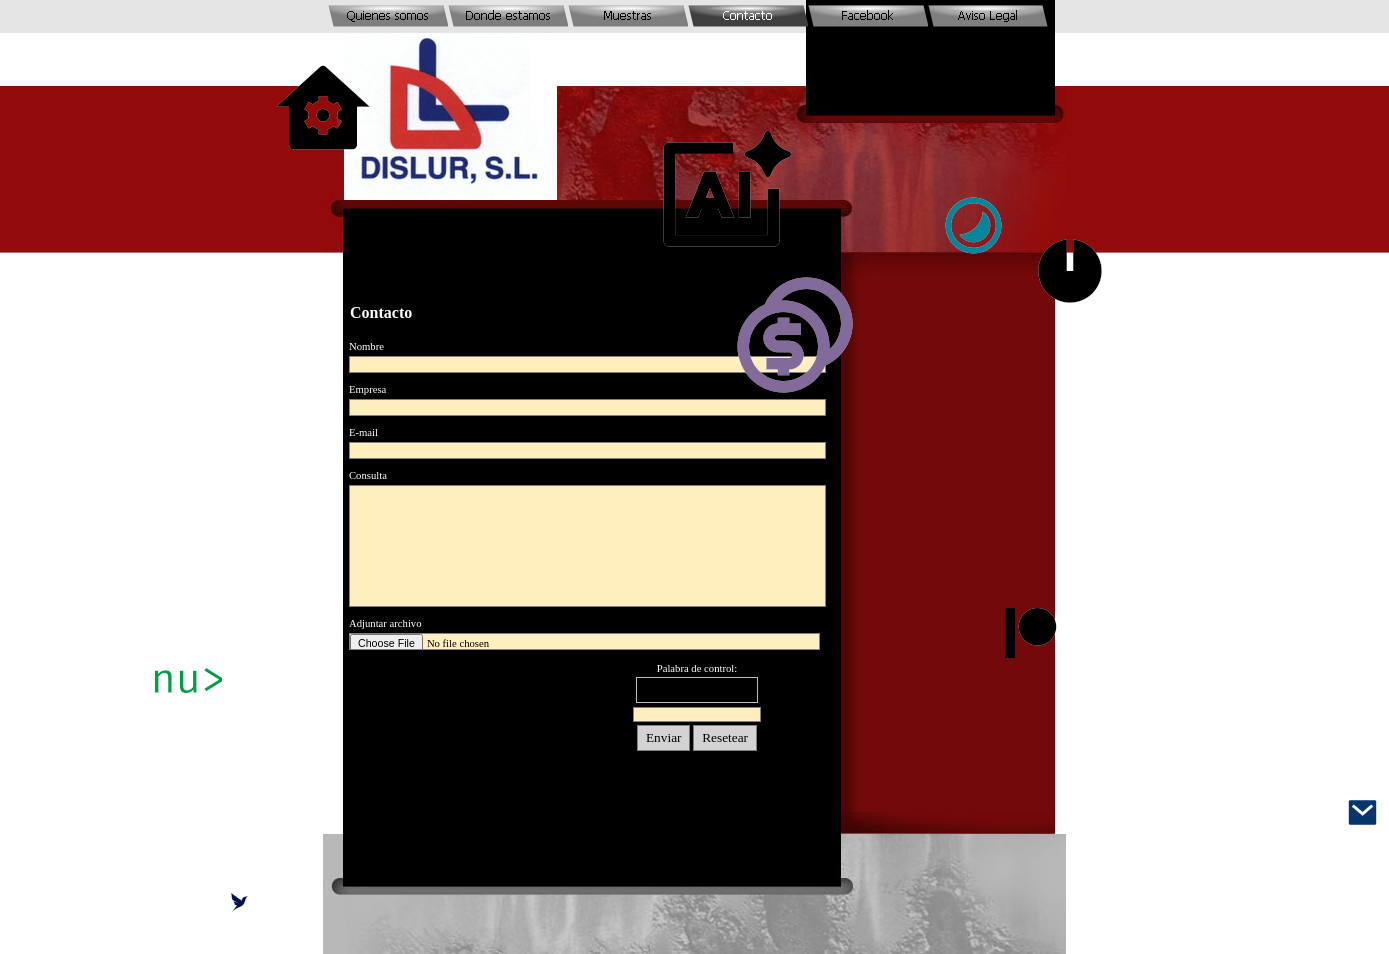  What do you see at coordinates (795, 335) in the screenshot?
I see `view your coin balance or currency` at bounding box center [795, 335].